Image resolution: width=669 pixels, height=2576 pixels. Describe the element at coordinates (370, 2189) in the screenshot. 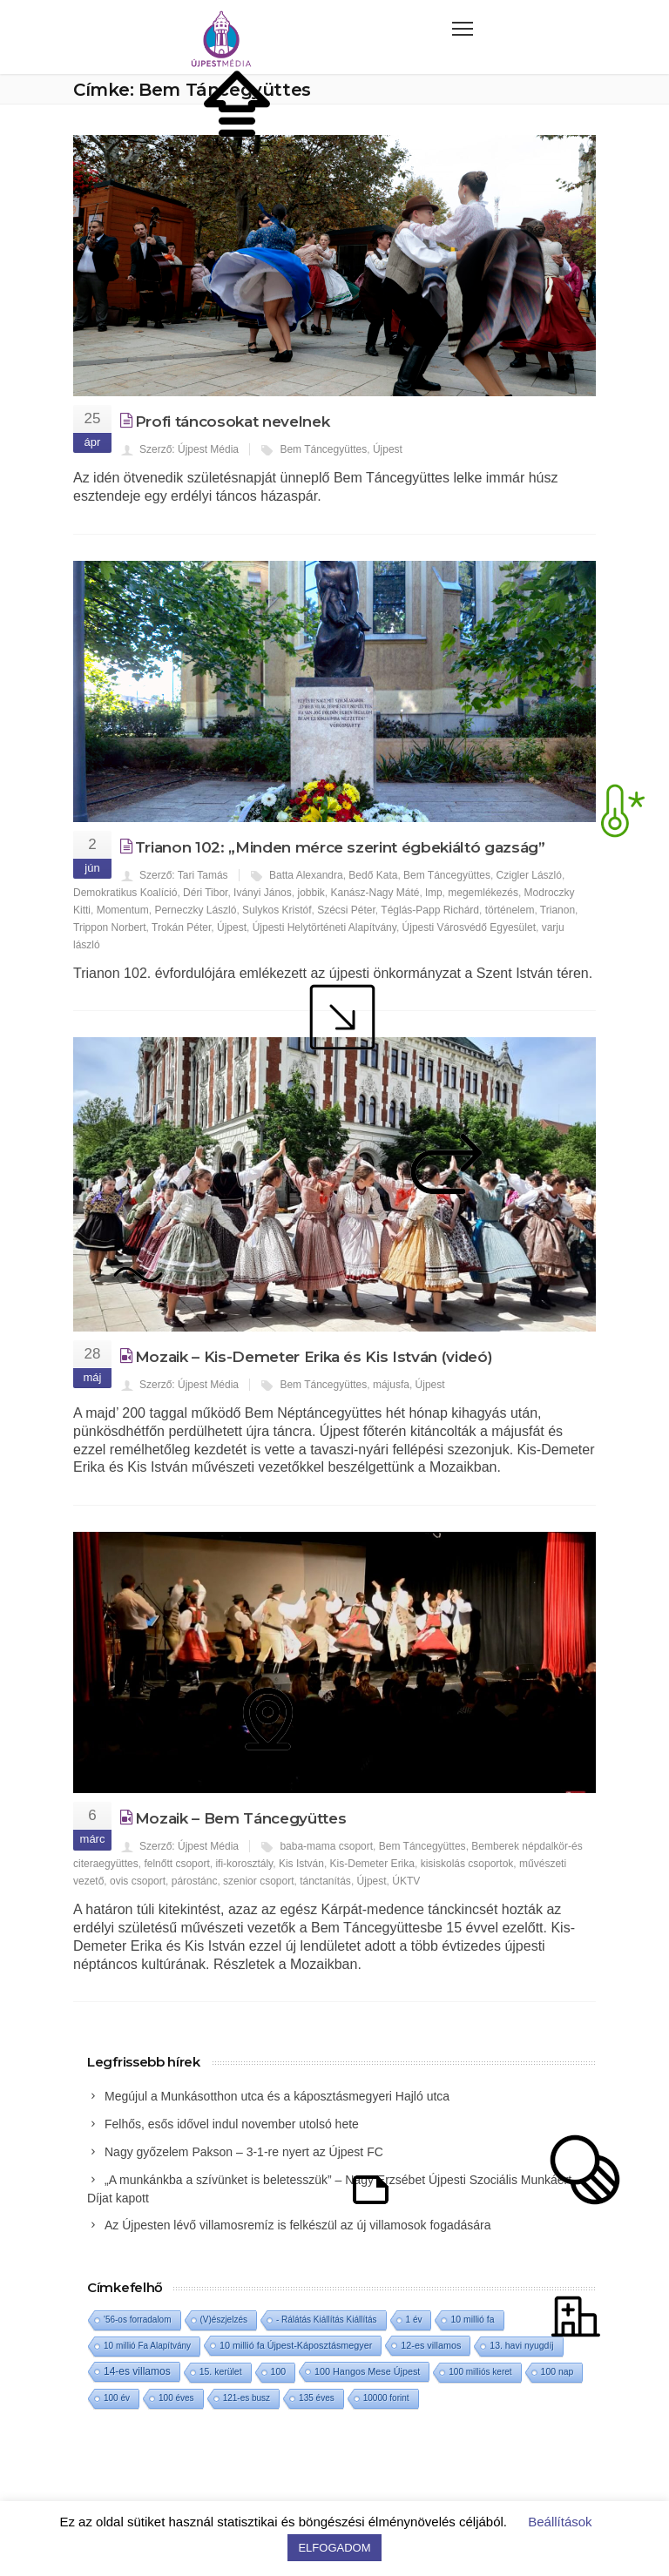

I see `create a new note` at that location.